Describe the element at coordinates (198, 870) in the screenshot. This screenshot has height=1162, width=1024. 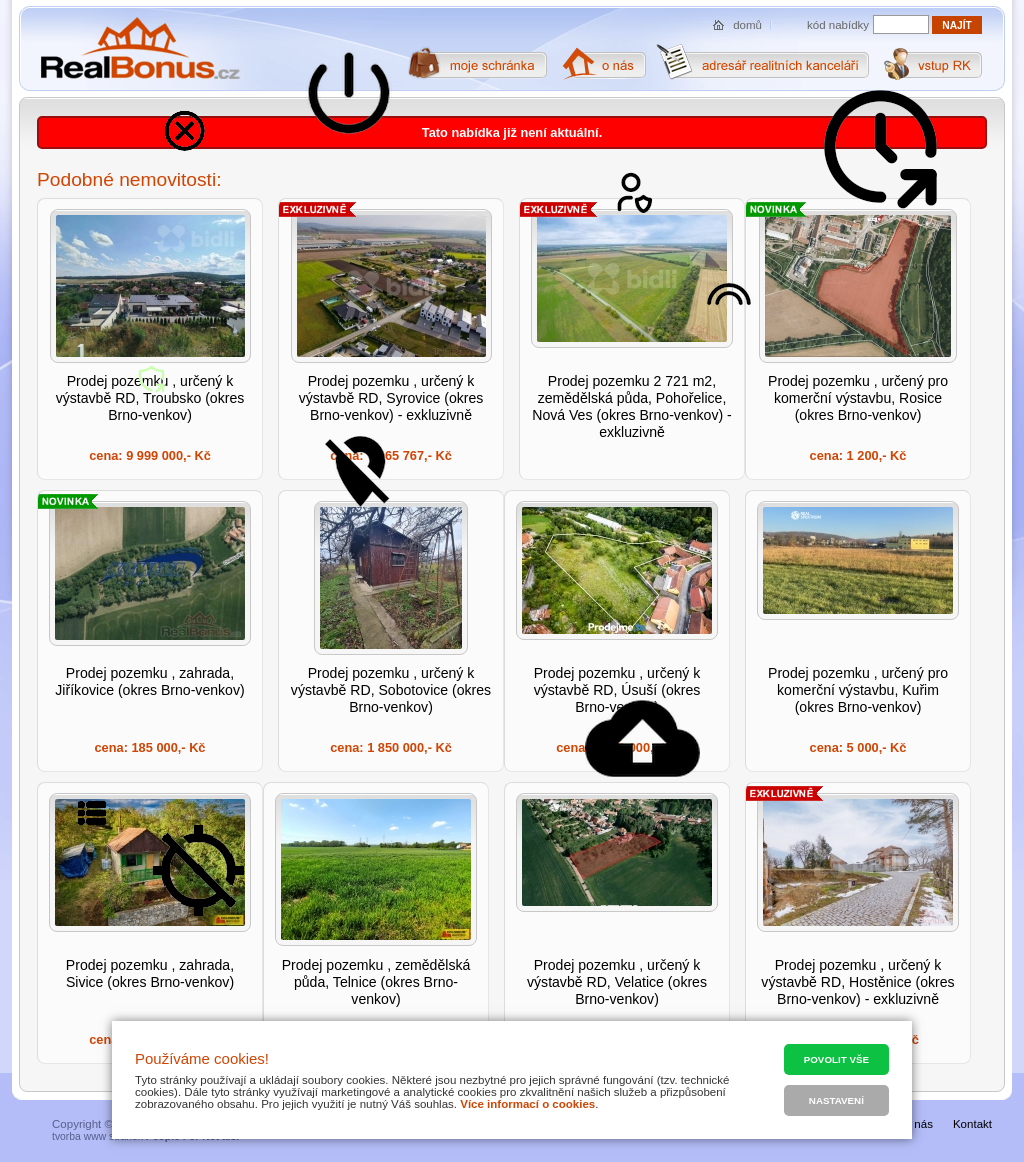
I see `indicates GPS is turned off` at that location.